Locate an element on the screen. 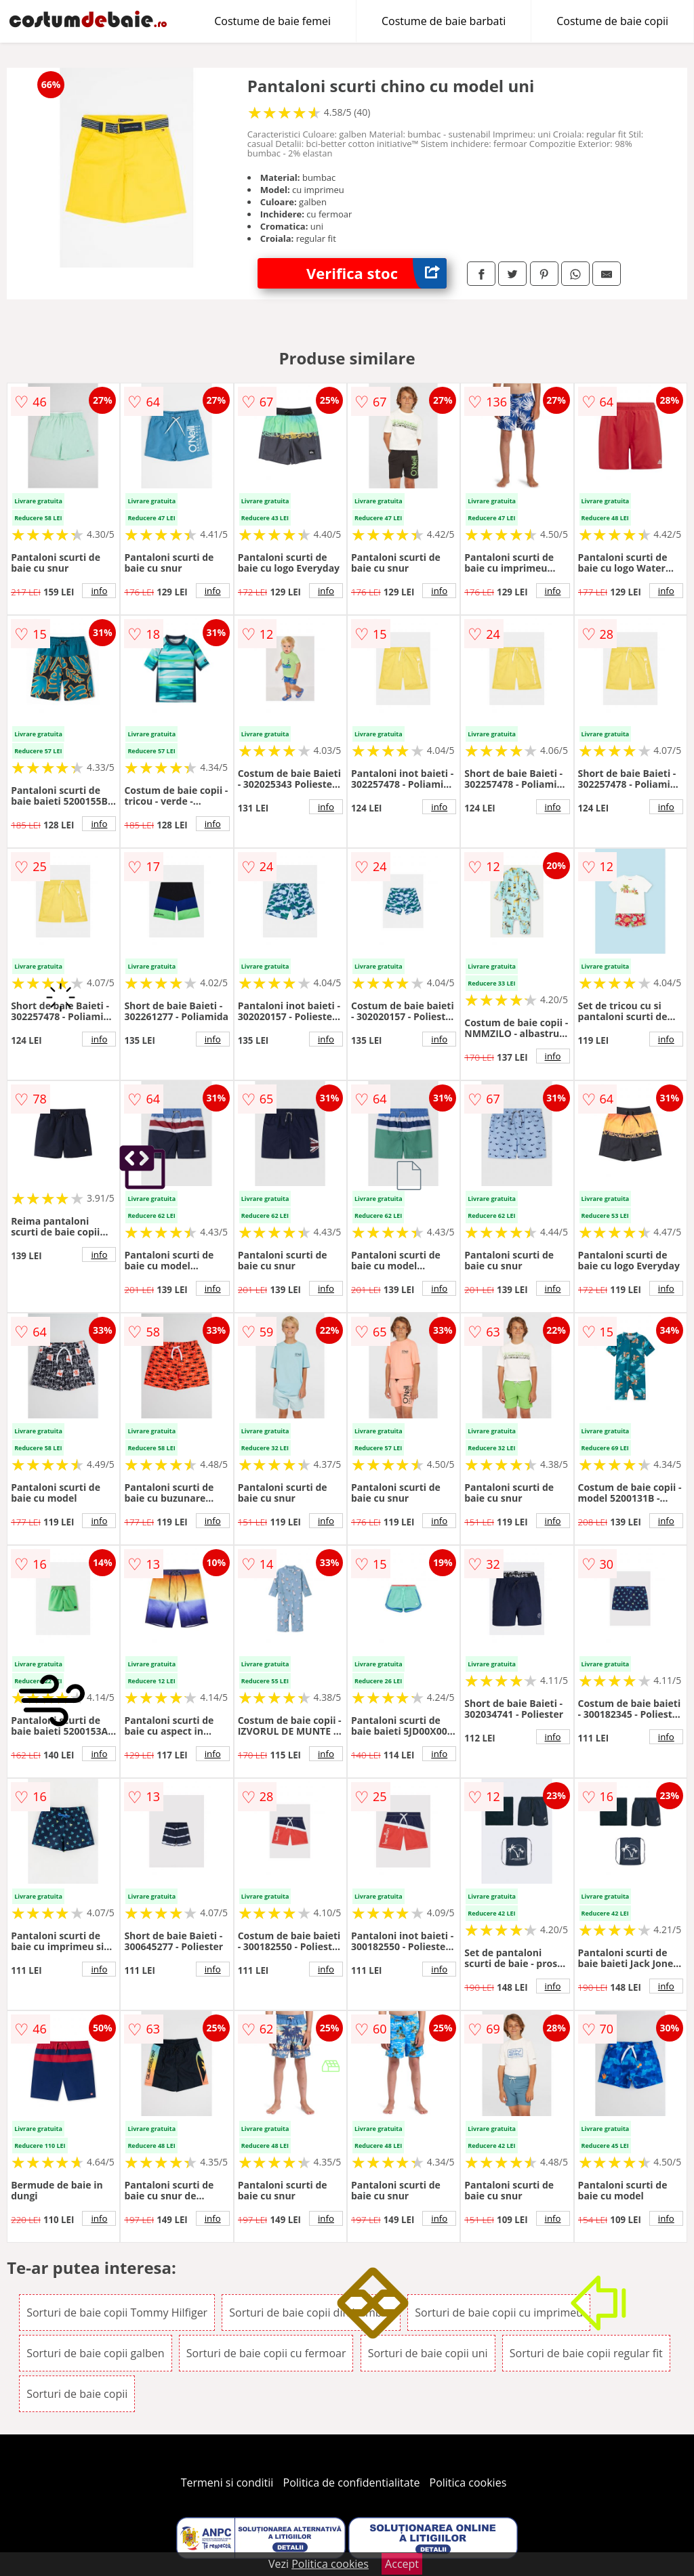 The image size is (694, 2576). pay with Pix instant payment system is located at coordinates (373, 2303).